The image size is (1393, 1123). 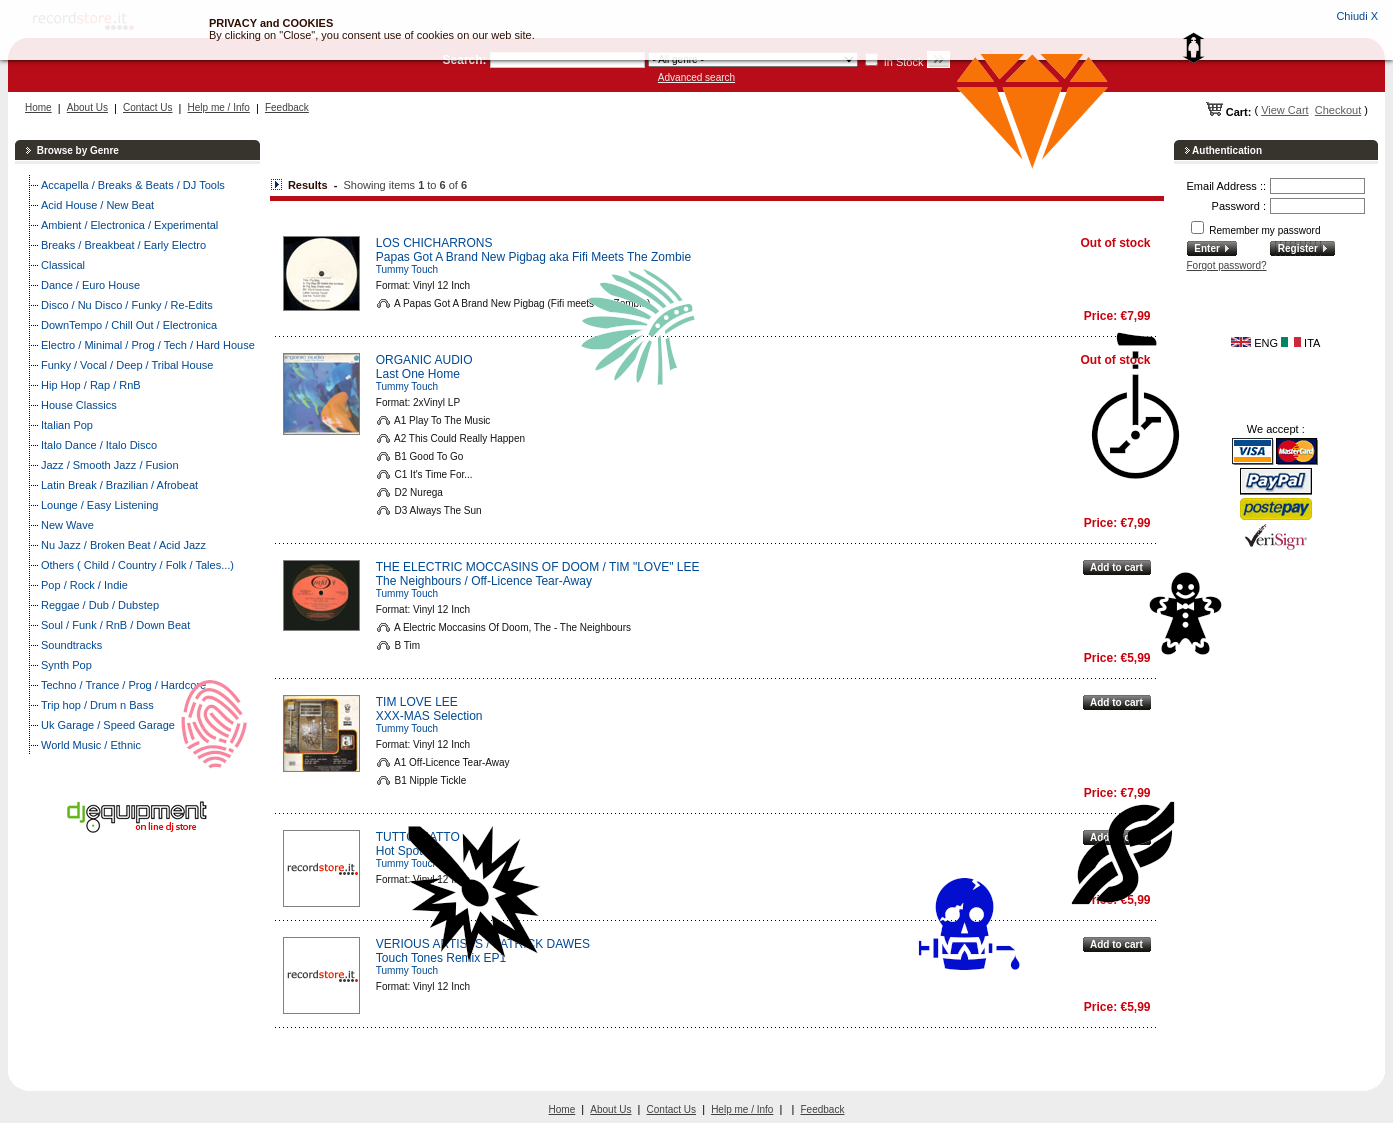 I want to click on elevator or lift access point, so click(x=1193, y=47).